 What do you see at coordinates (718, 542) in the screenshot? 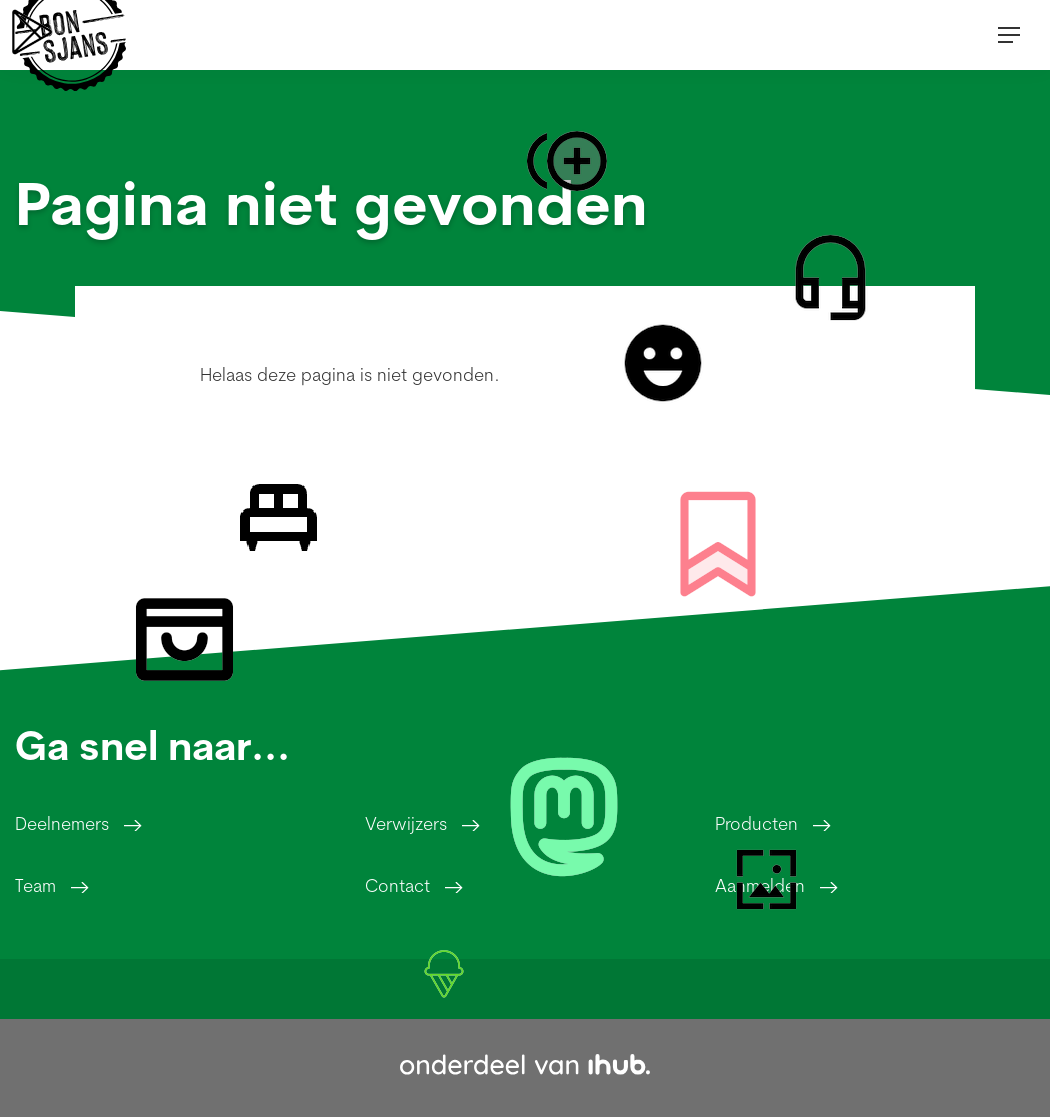
I see `save this item for later` at bounding box center [718, 542].